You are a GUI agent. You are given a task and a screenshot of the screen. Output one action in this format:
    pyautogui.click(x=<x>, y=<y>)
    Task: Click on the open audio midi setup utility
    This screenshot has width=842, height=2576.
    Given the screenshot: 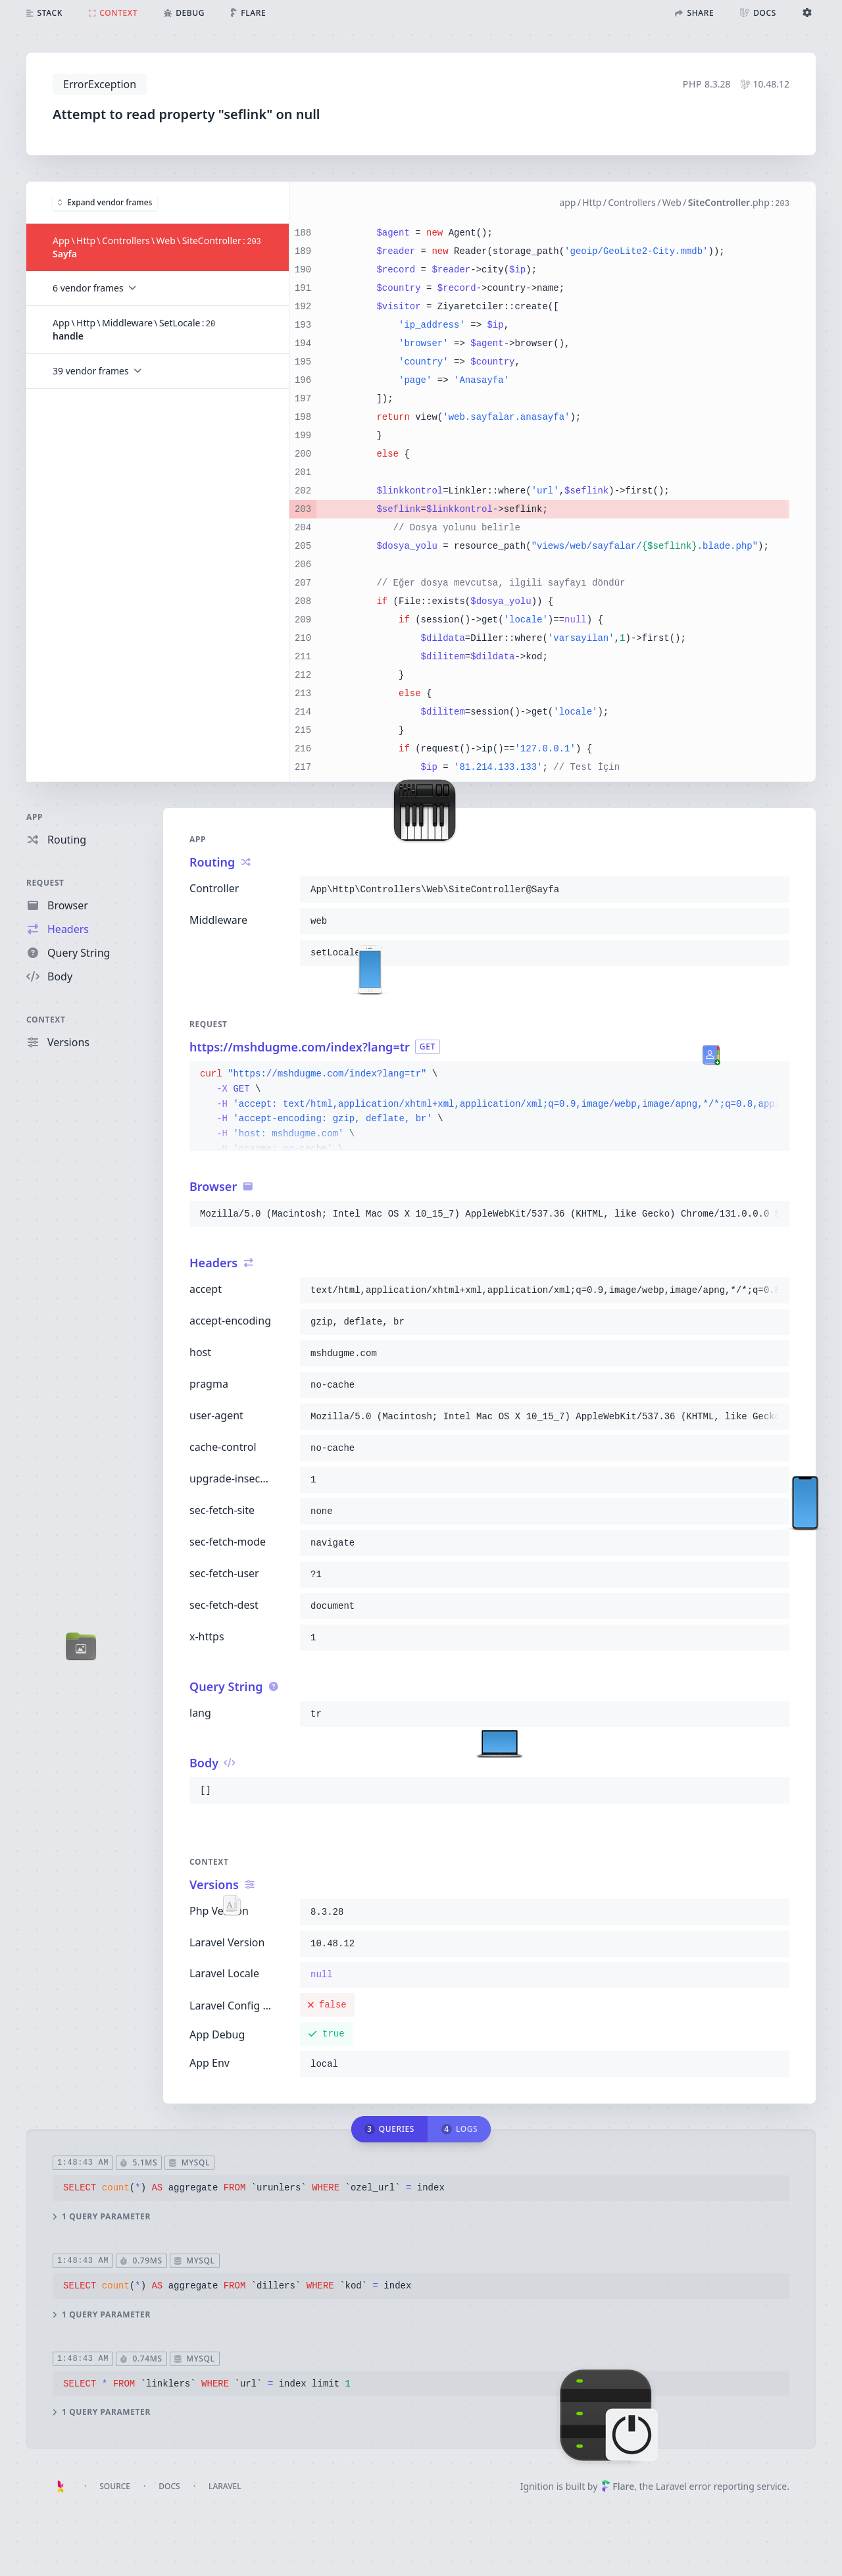 What is the action you would take?
    pyautogui.click(x=424, y=810)
    